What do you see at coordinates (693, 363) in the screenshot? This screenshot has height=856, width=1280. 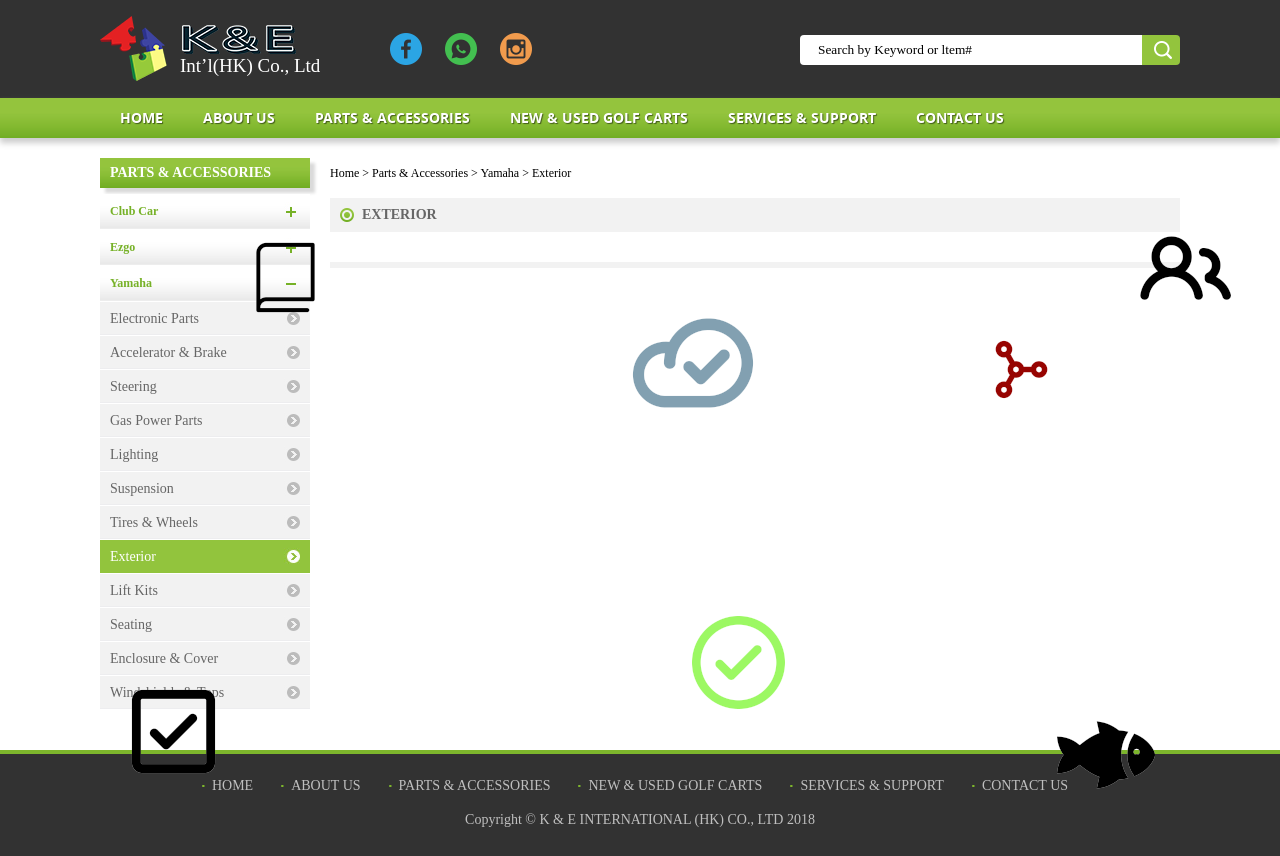 I see `file successfully uploaded to cloud storage` at bounding box center [693, 363].